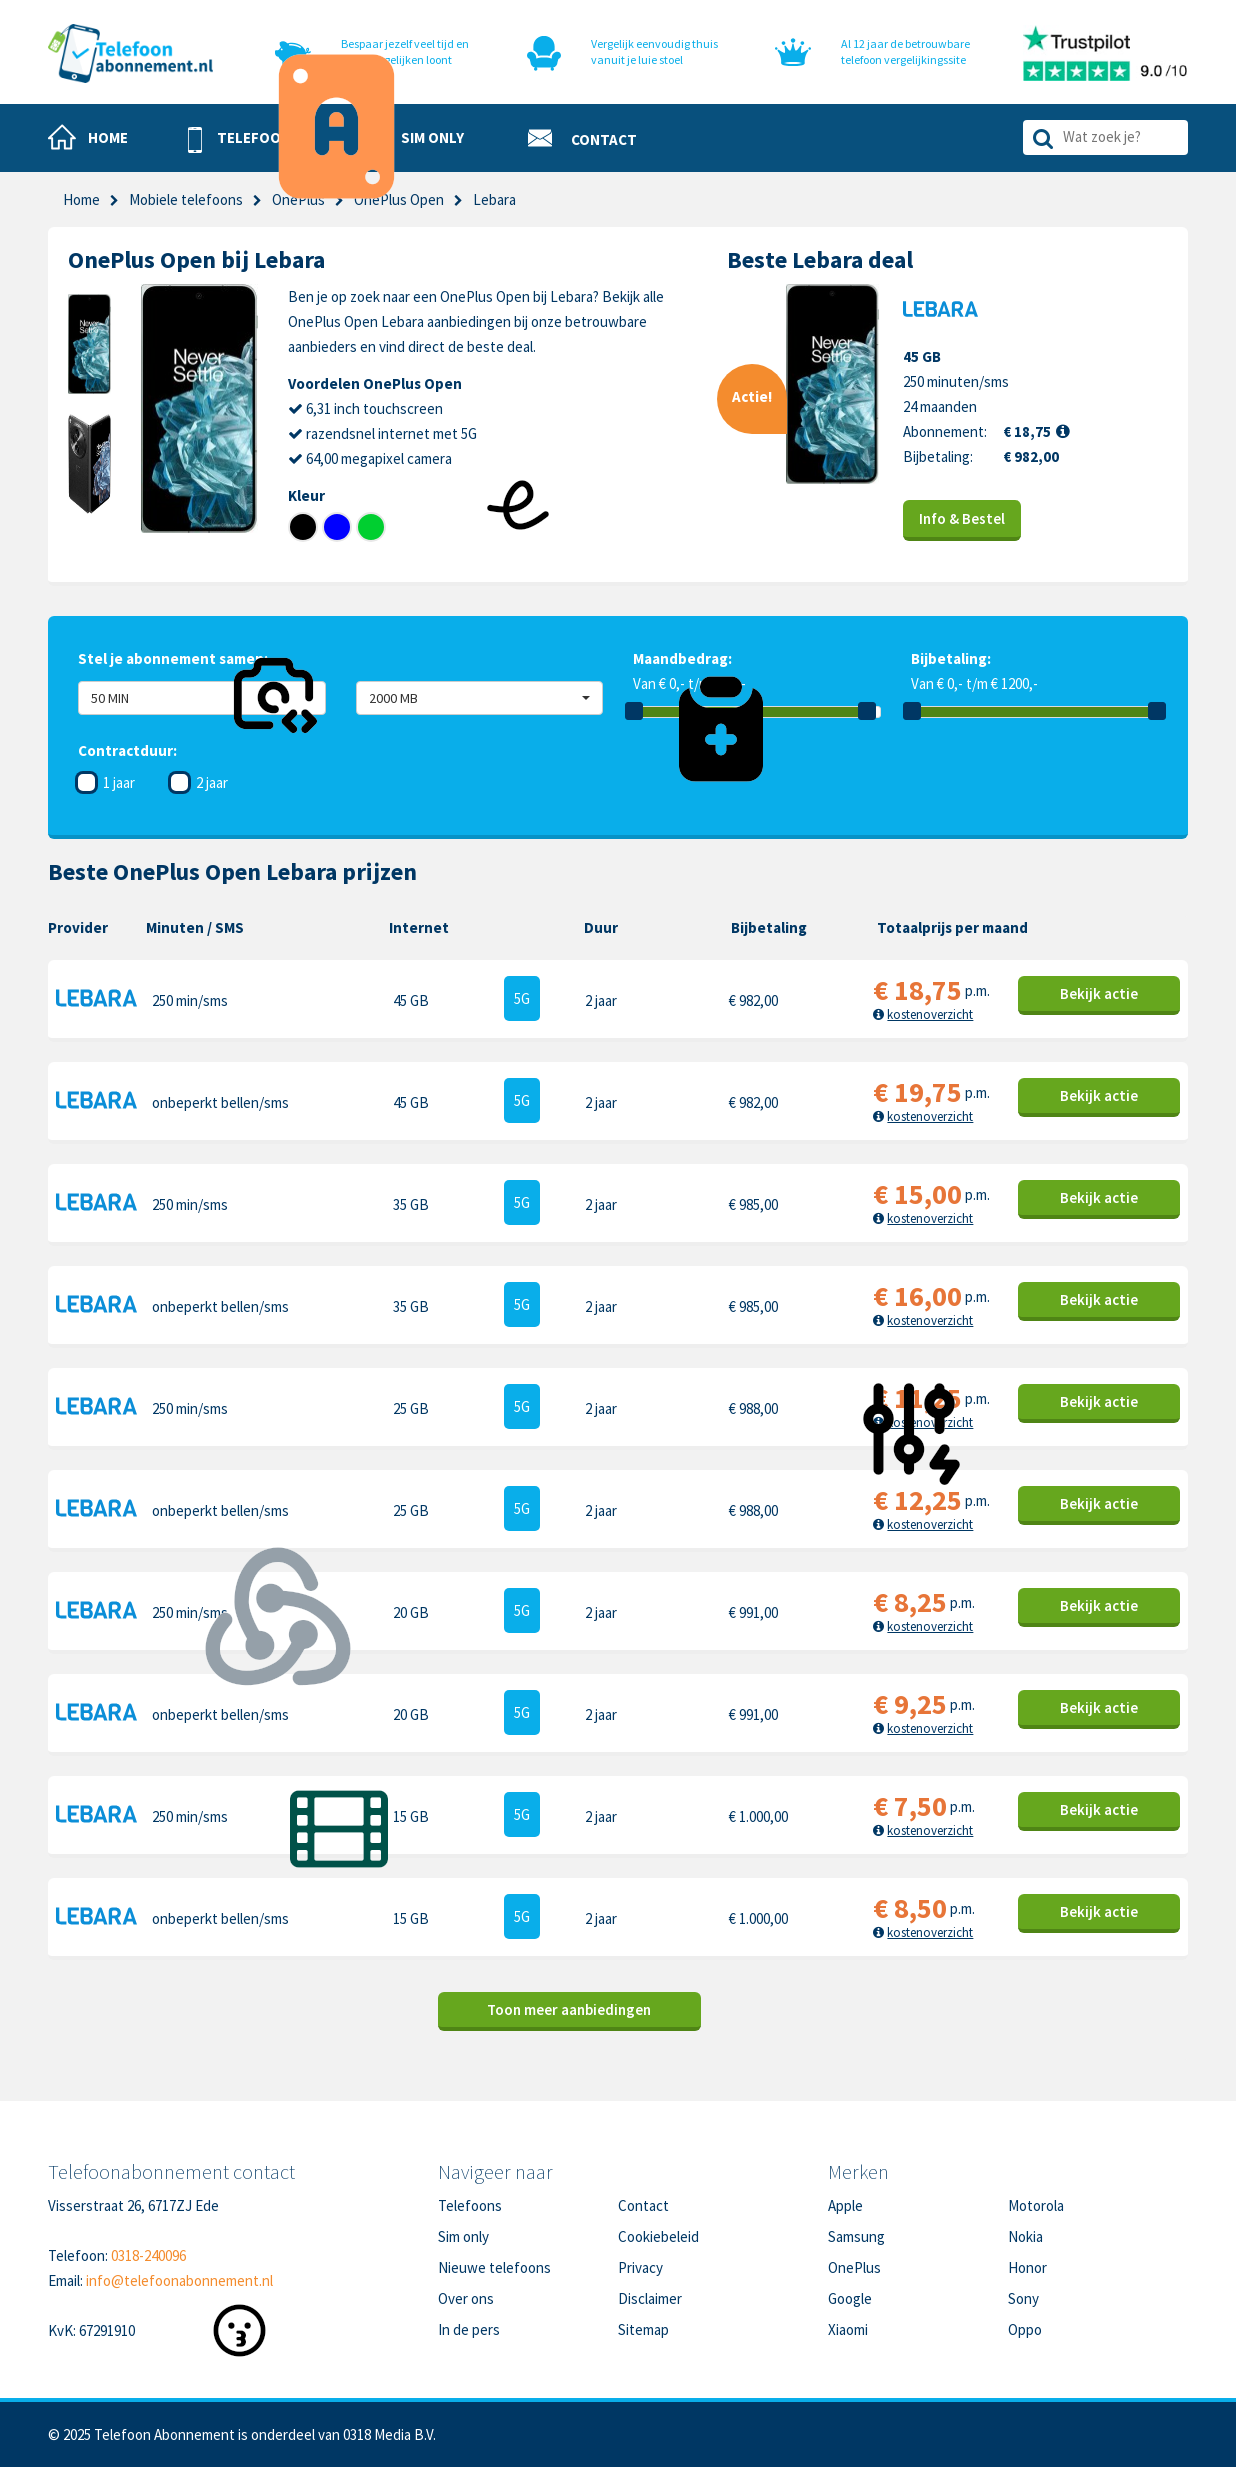 The height and width of the screenshot is (2467, 1236). Describe the element at coordinates (273, 693) in the screenshot. I see `scan or capture code with camera` at that location.